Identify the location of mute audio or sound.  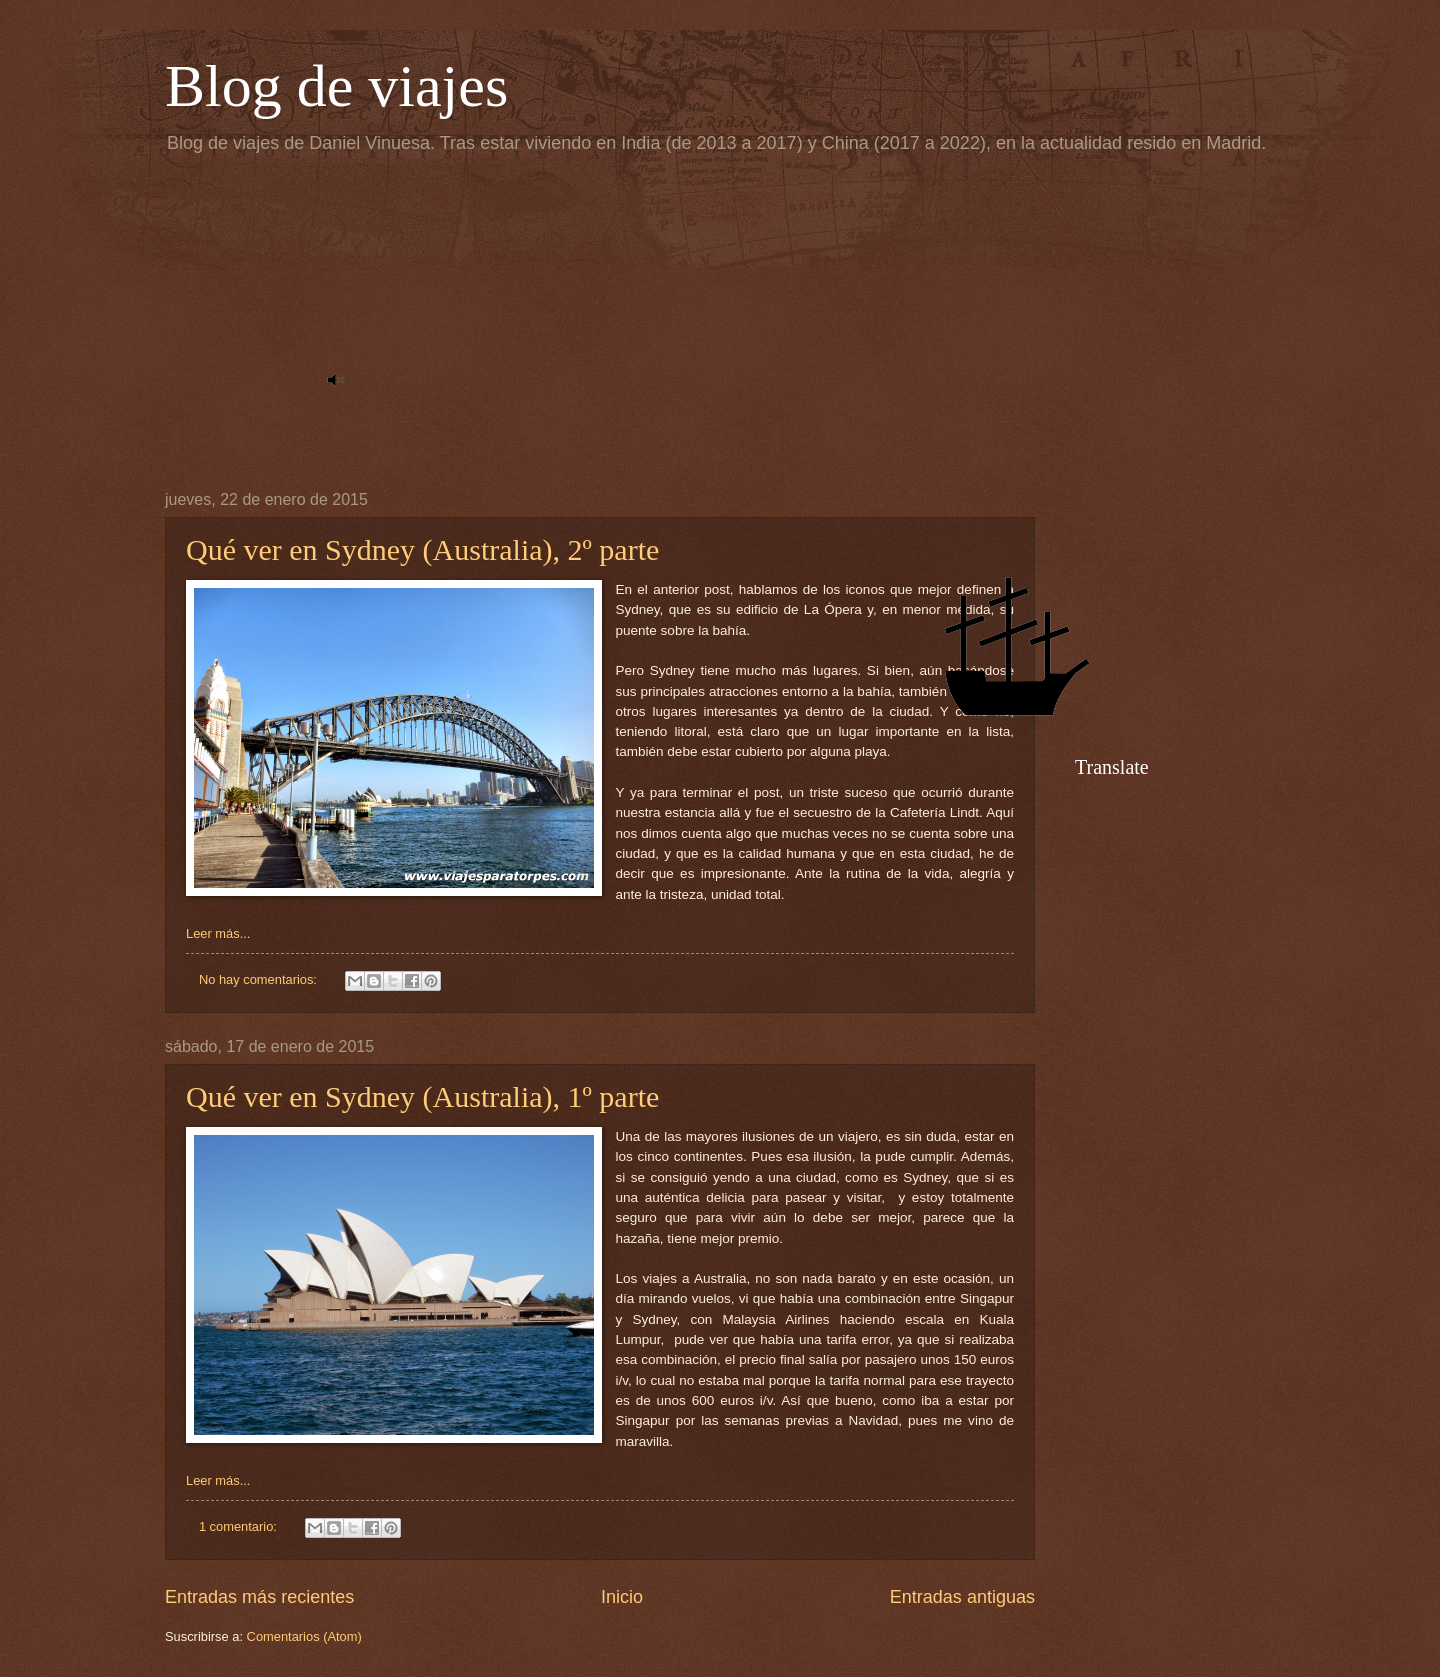
(335, 380).